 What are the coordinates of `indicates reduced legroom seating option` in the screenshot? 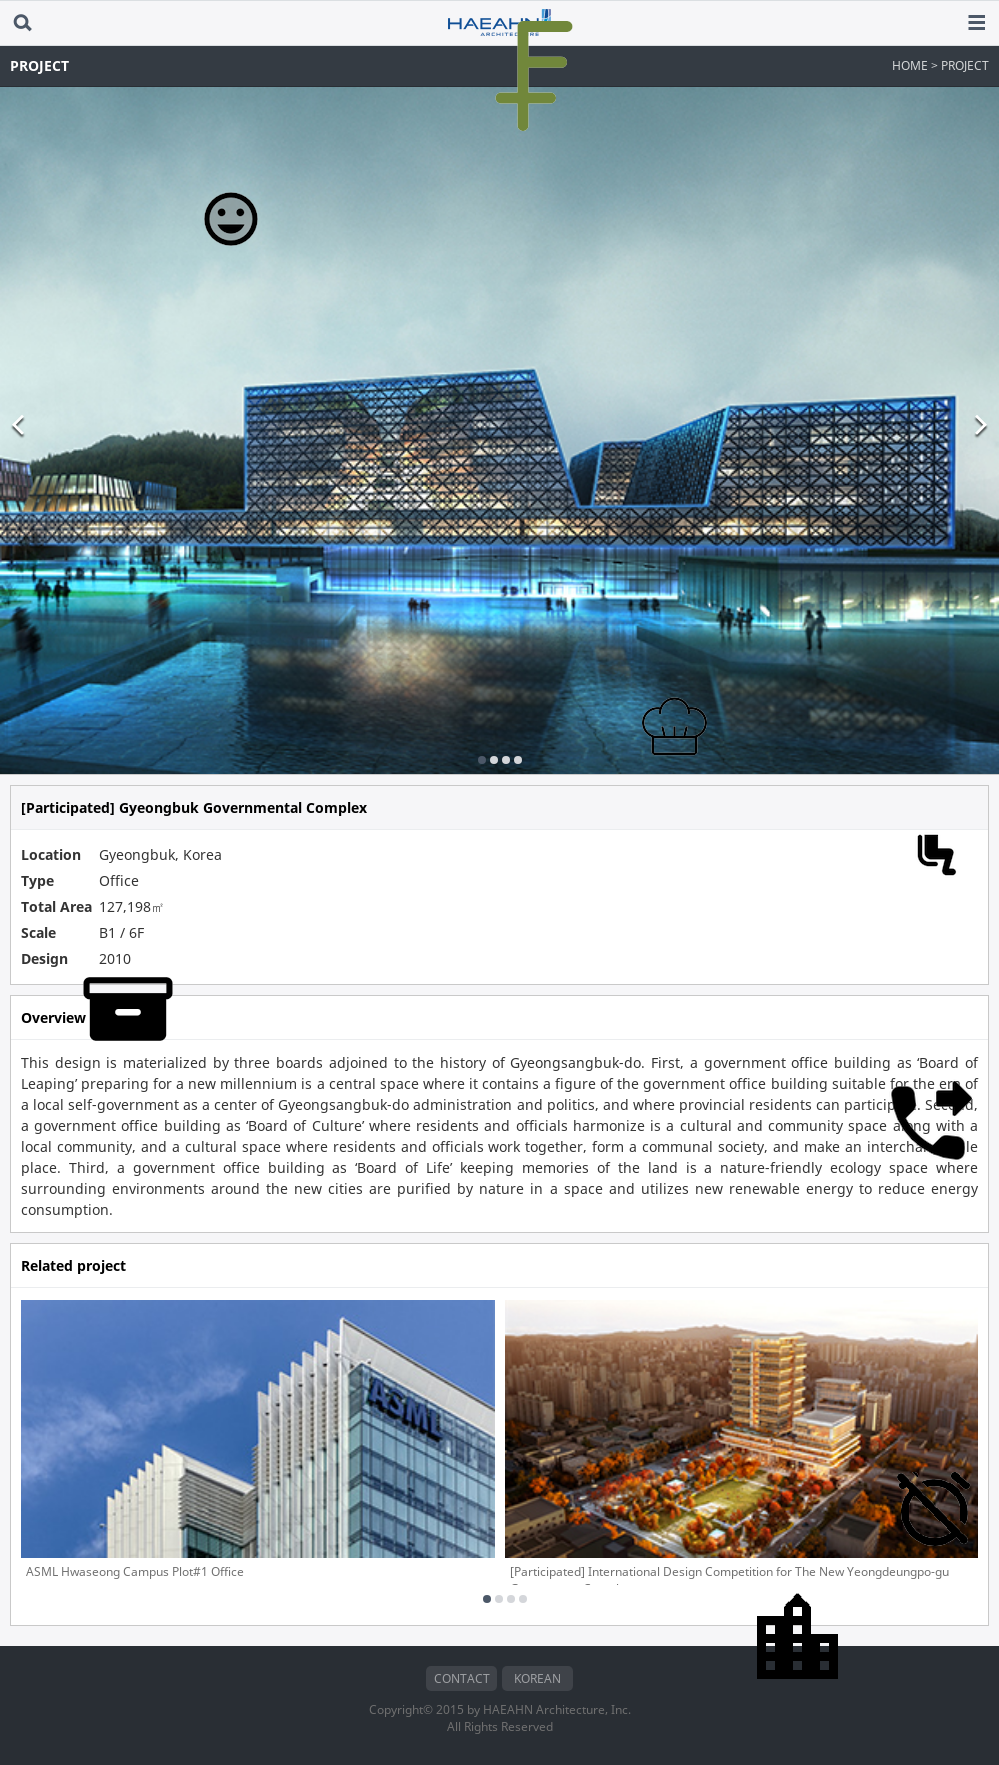 It's located at (938, 855).